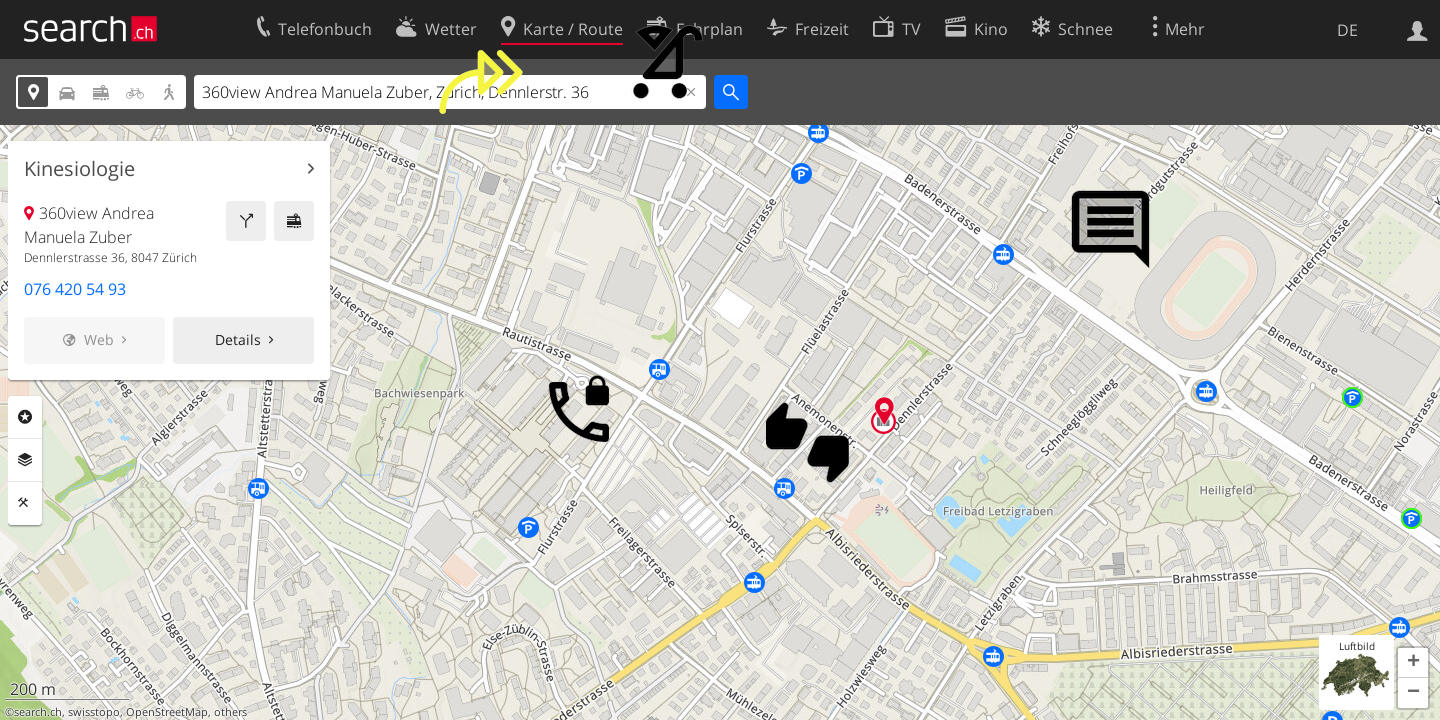 This screenshot has width=1440, height=720. What do you see at coordinates (579, 412) in the screenshot?
I see `phone is locked or secured` at bounding box center [579, 412].